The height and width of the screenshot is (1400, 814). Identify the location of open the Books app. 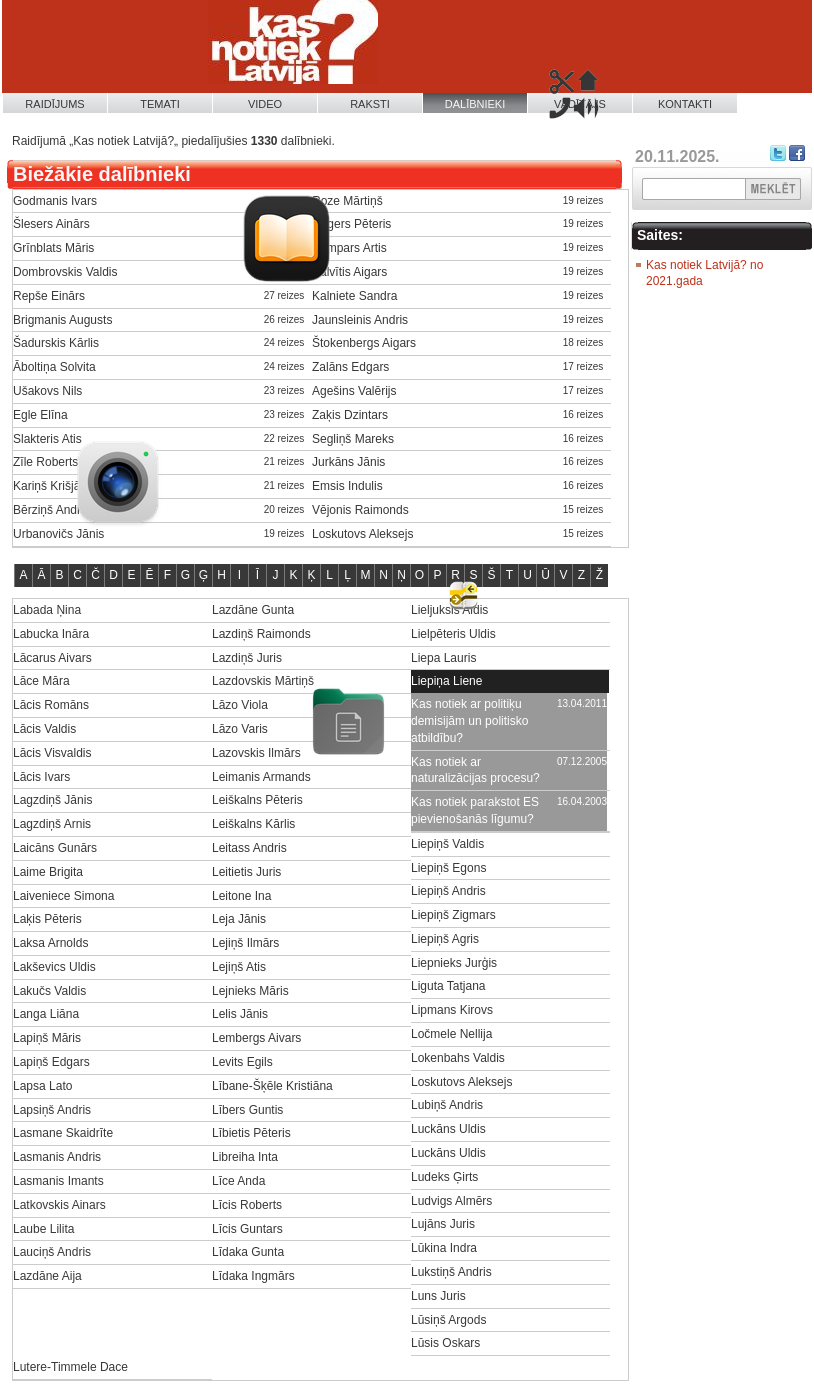
(286, 238).